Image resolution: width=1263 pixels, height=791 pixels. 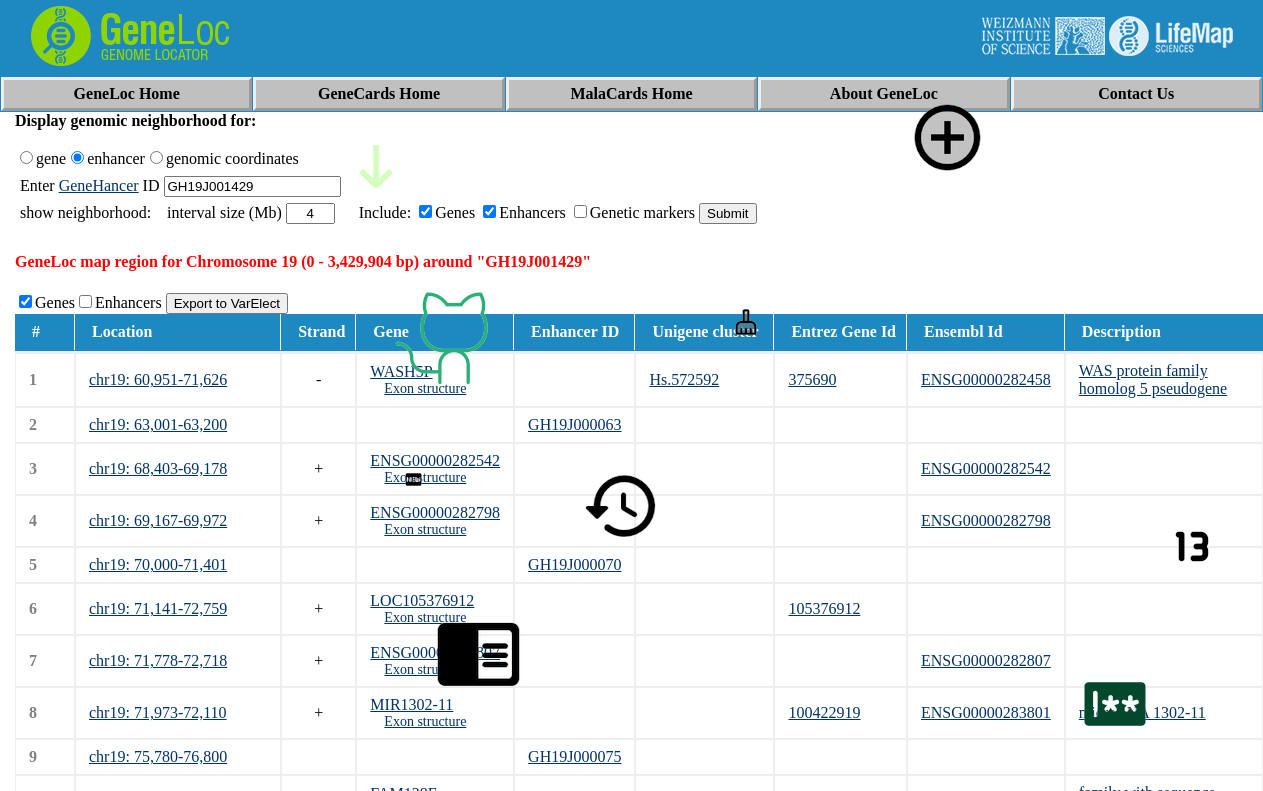 What do you see at coordinates (746, 322) in the screenshot?
I see `access cleaning or housekeeping services` at bounding box center [746, 322].